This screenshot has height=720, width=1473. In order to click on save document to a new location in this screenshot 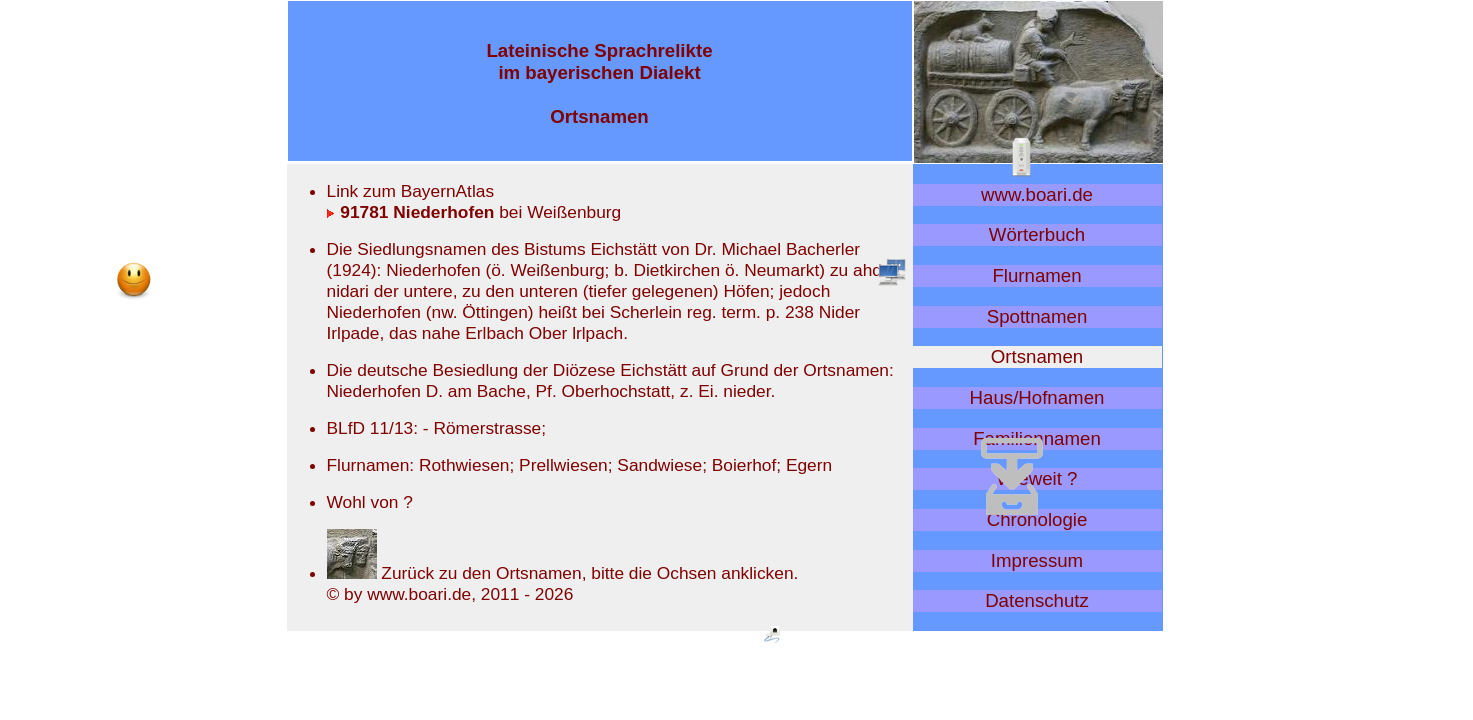, I will do `click(1012, 479)`.